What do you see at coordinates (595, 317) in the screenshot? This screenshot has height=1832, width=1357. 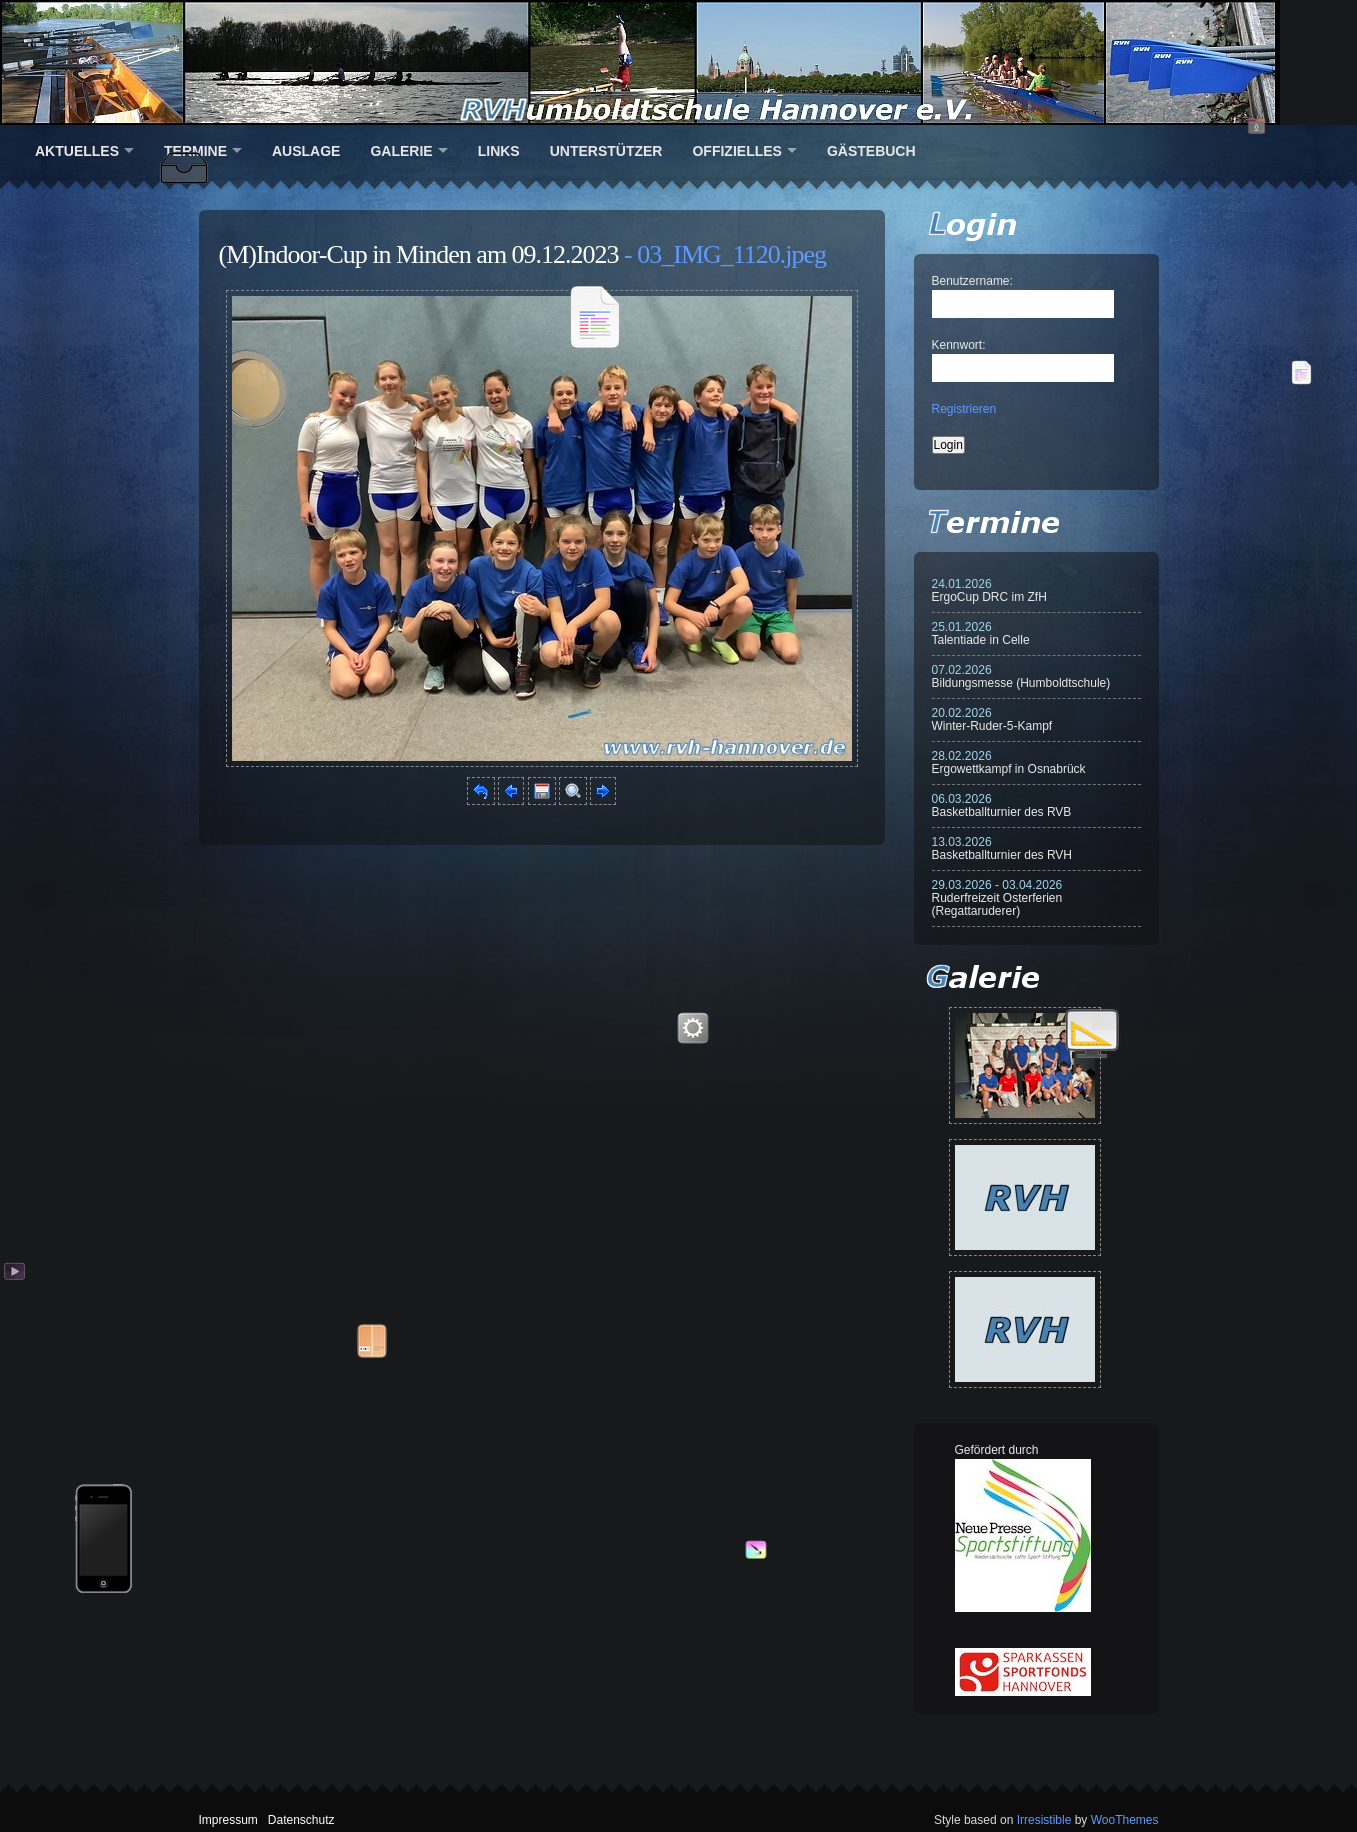 I see `open developer tools or IDE` at bounding box center [595, 317].